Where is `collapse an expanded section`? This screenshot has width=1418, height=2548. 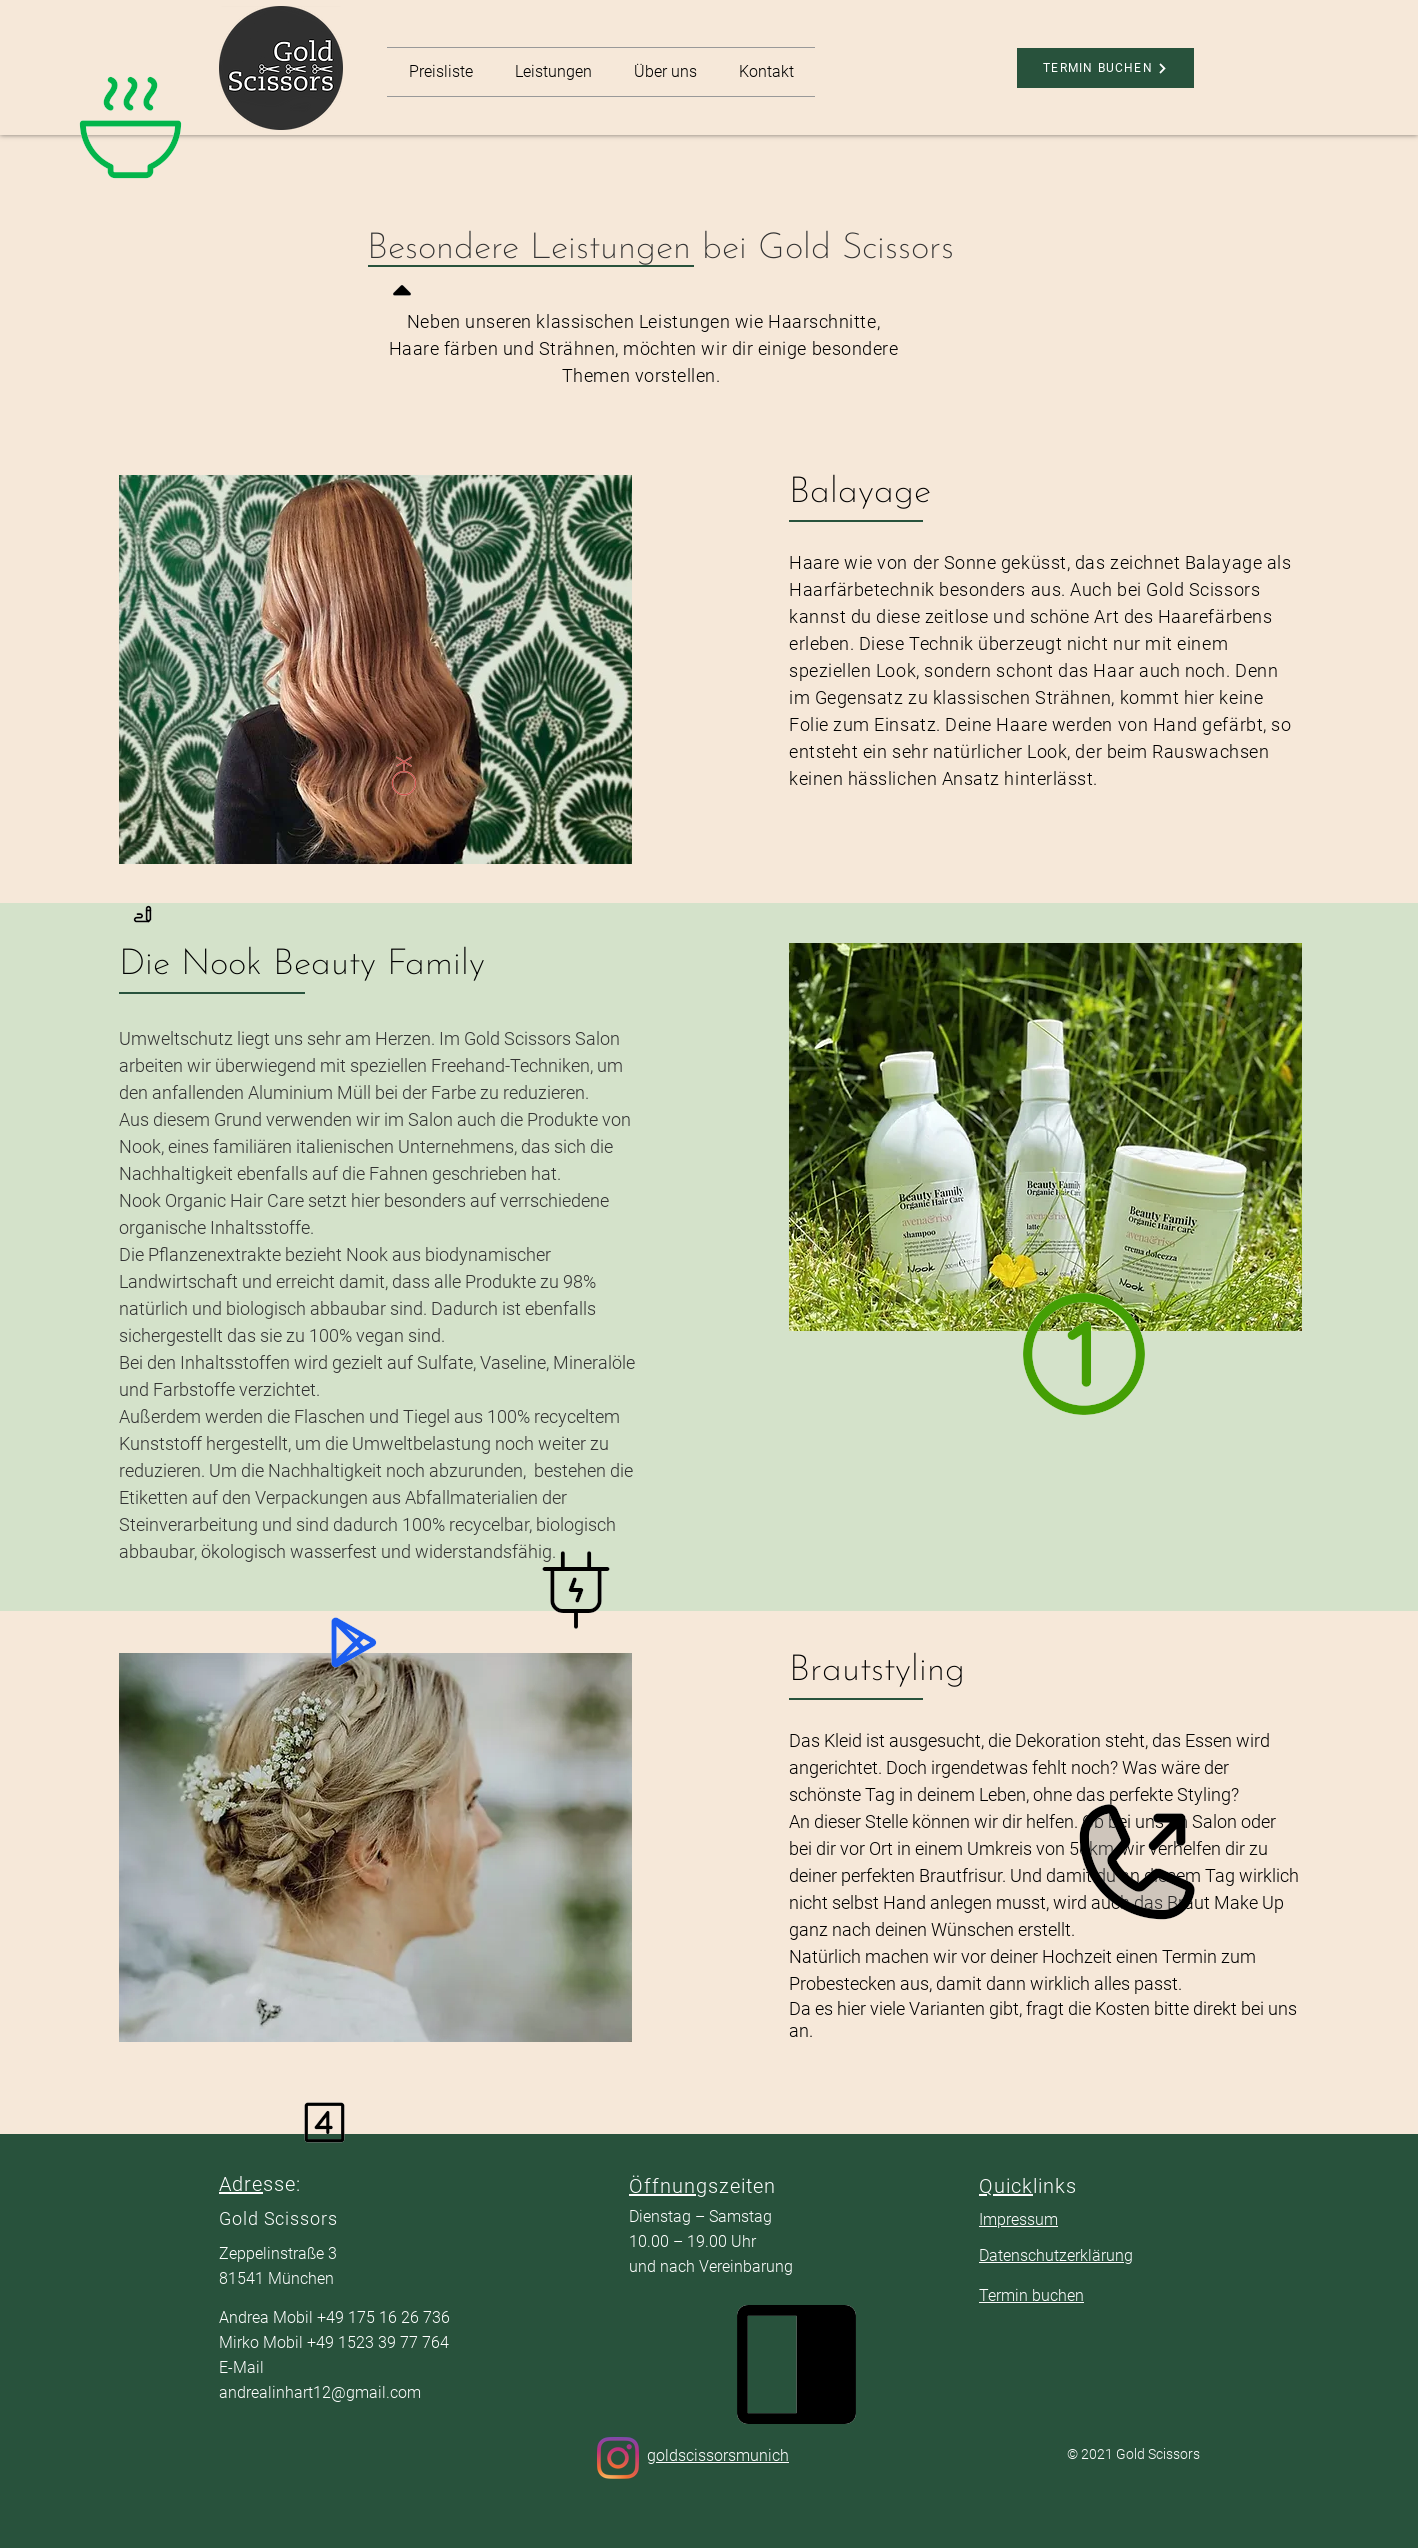
collapse an expanded section is located at coordinates (402, 291).